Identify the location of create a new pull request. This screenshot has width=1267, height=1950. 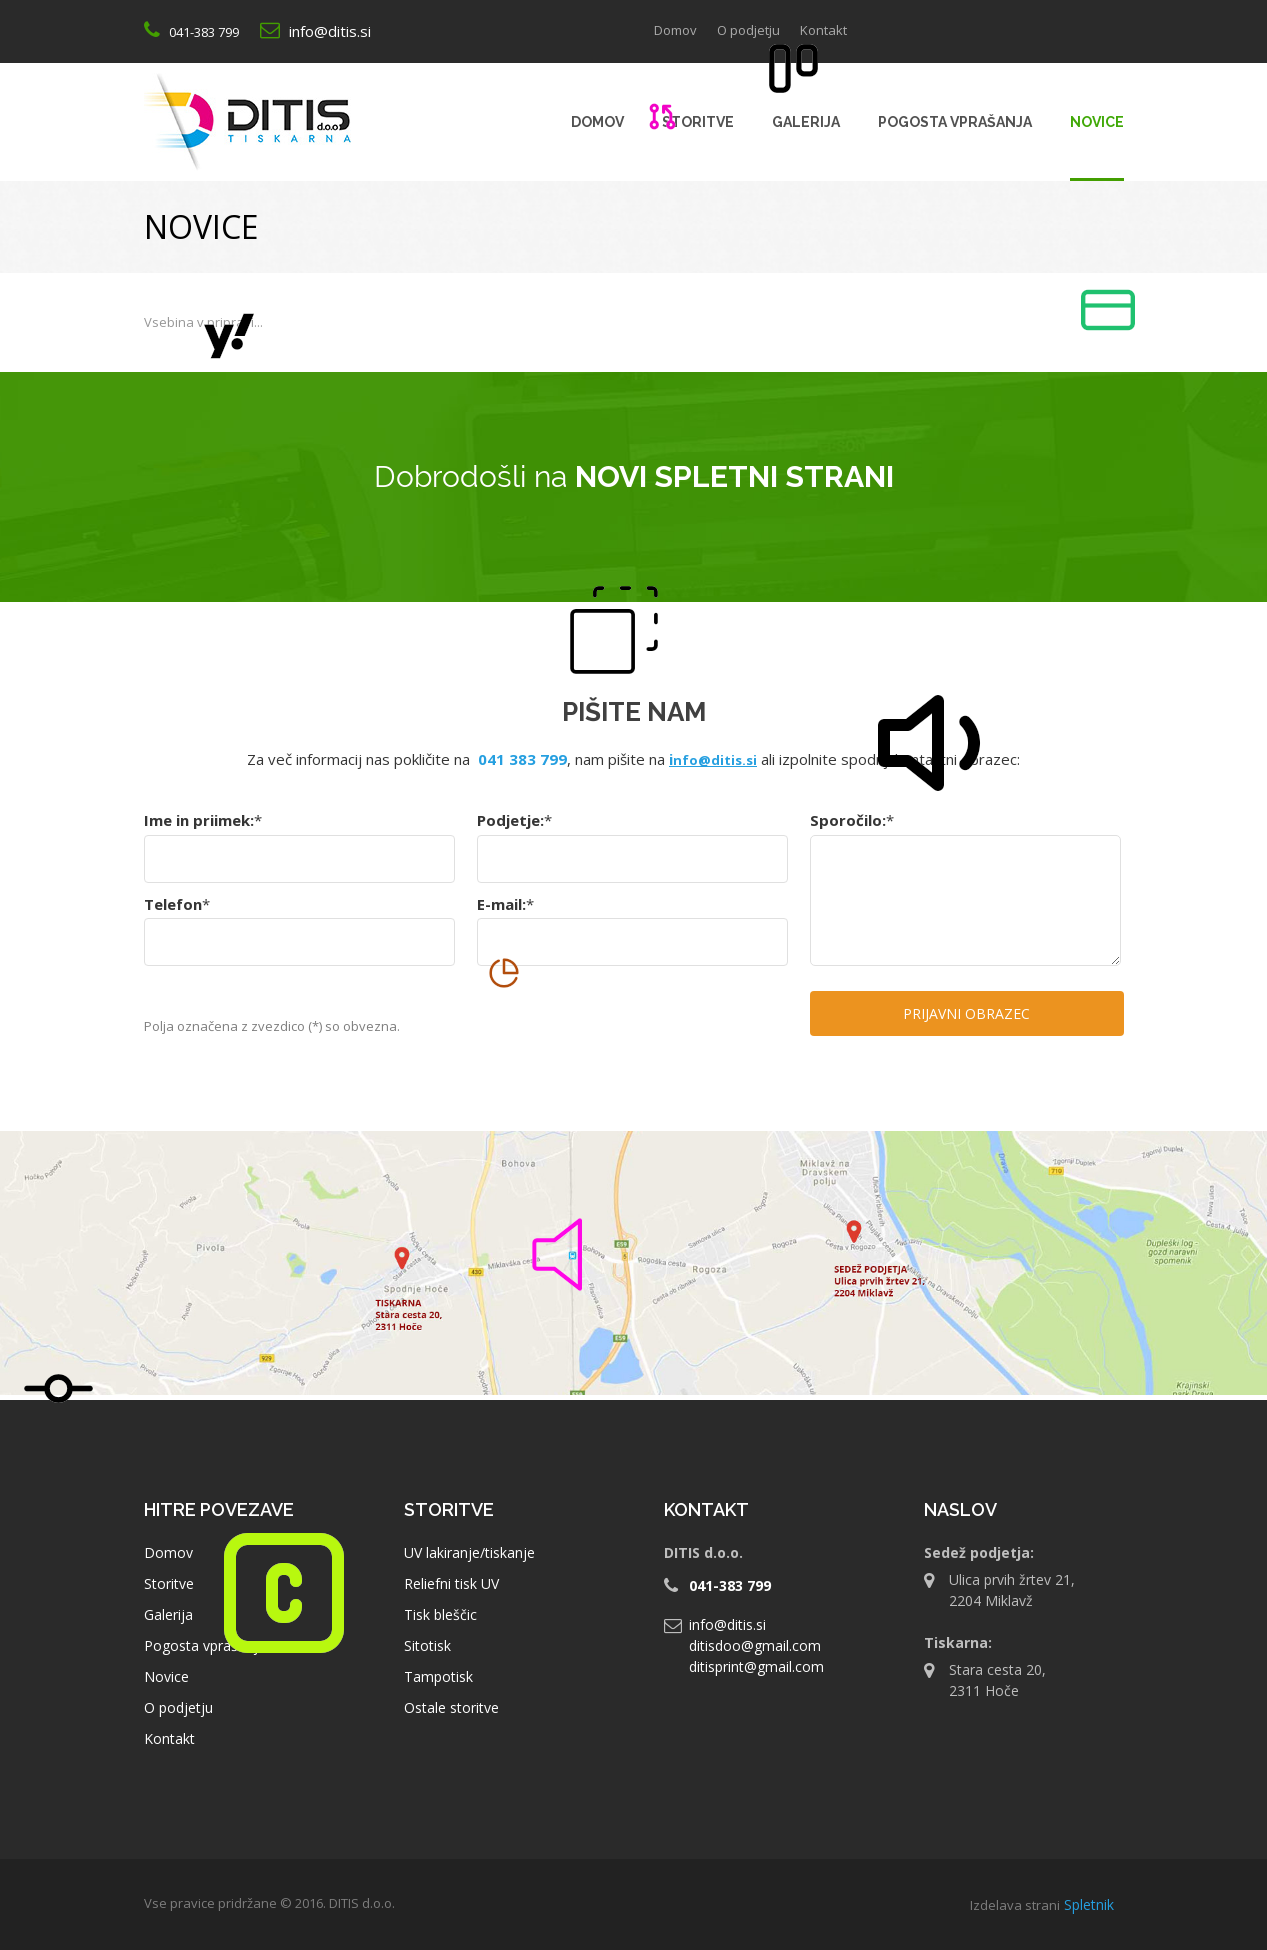
(661, 116).